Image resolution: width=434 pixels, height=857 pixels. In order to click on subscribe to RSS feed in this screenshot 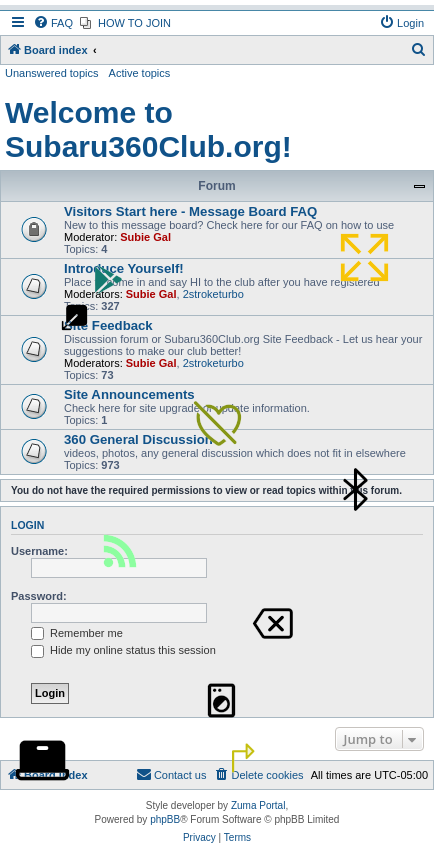, I will do `click(120, 551)`.